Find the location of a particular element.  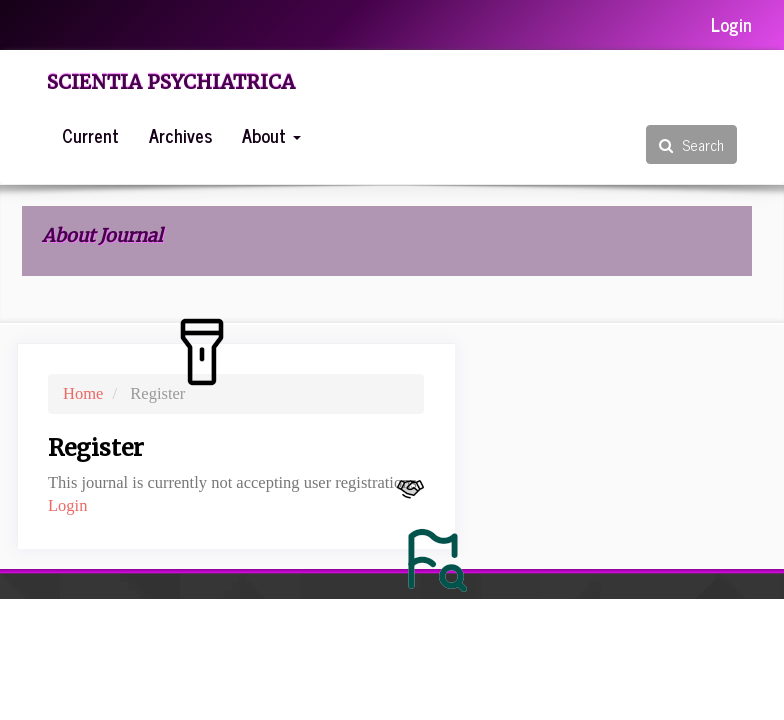

indicates a partnership or collaboration feature is located at coordinates (410, 488).